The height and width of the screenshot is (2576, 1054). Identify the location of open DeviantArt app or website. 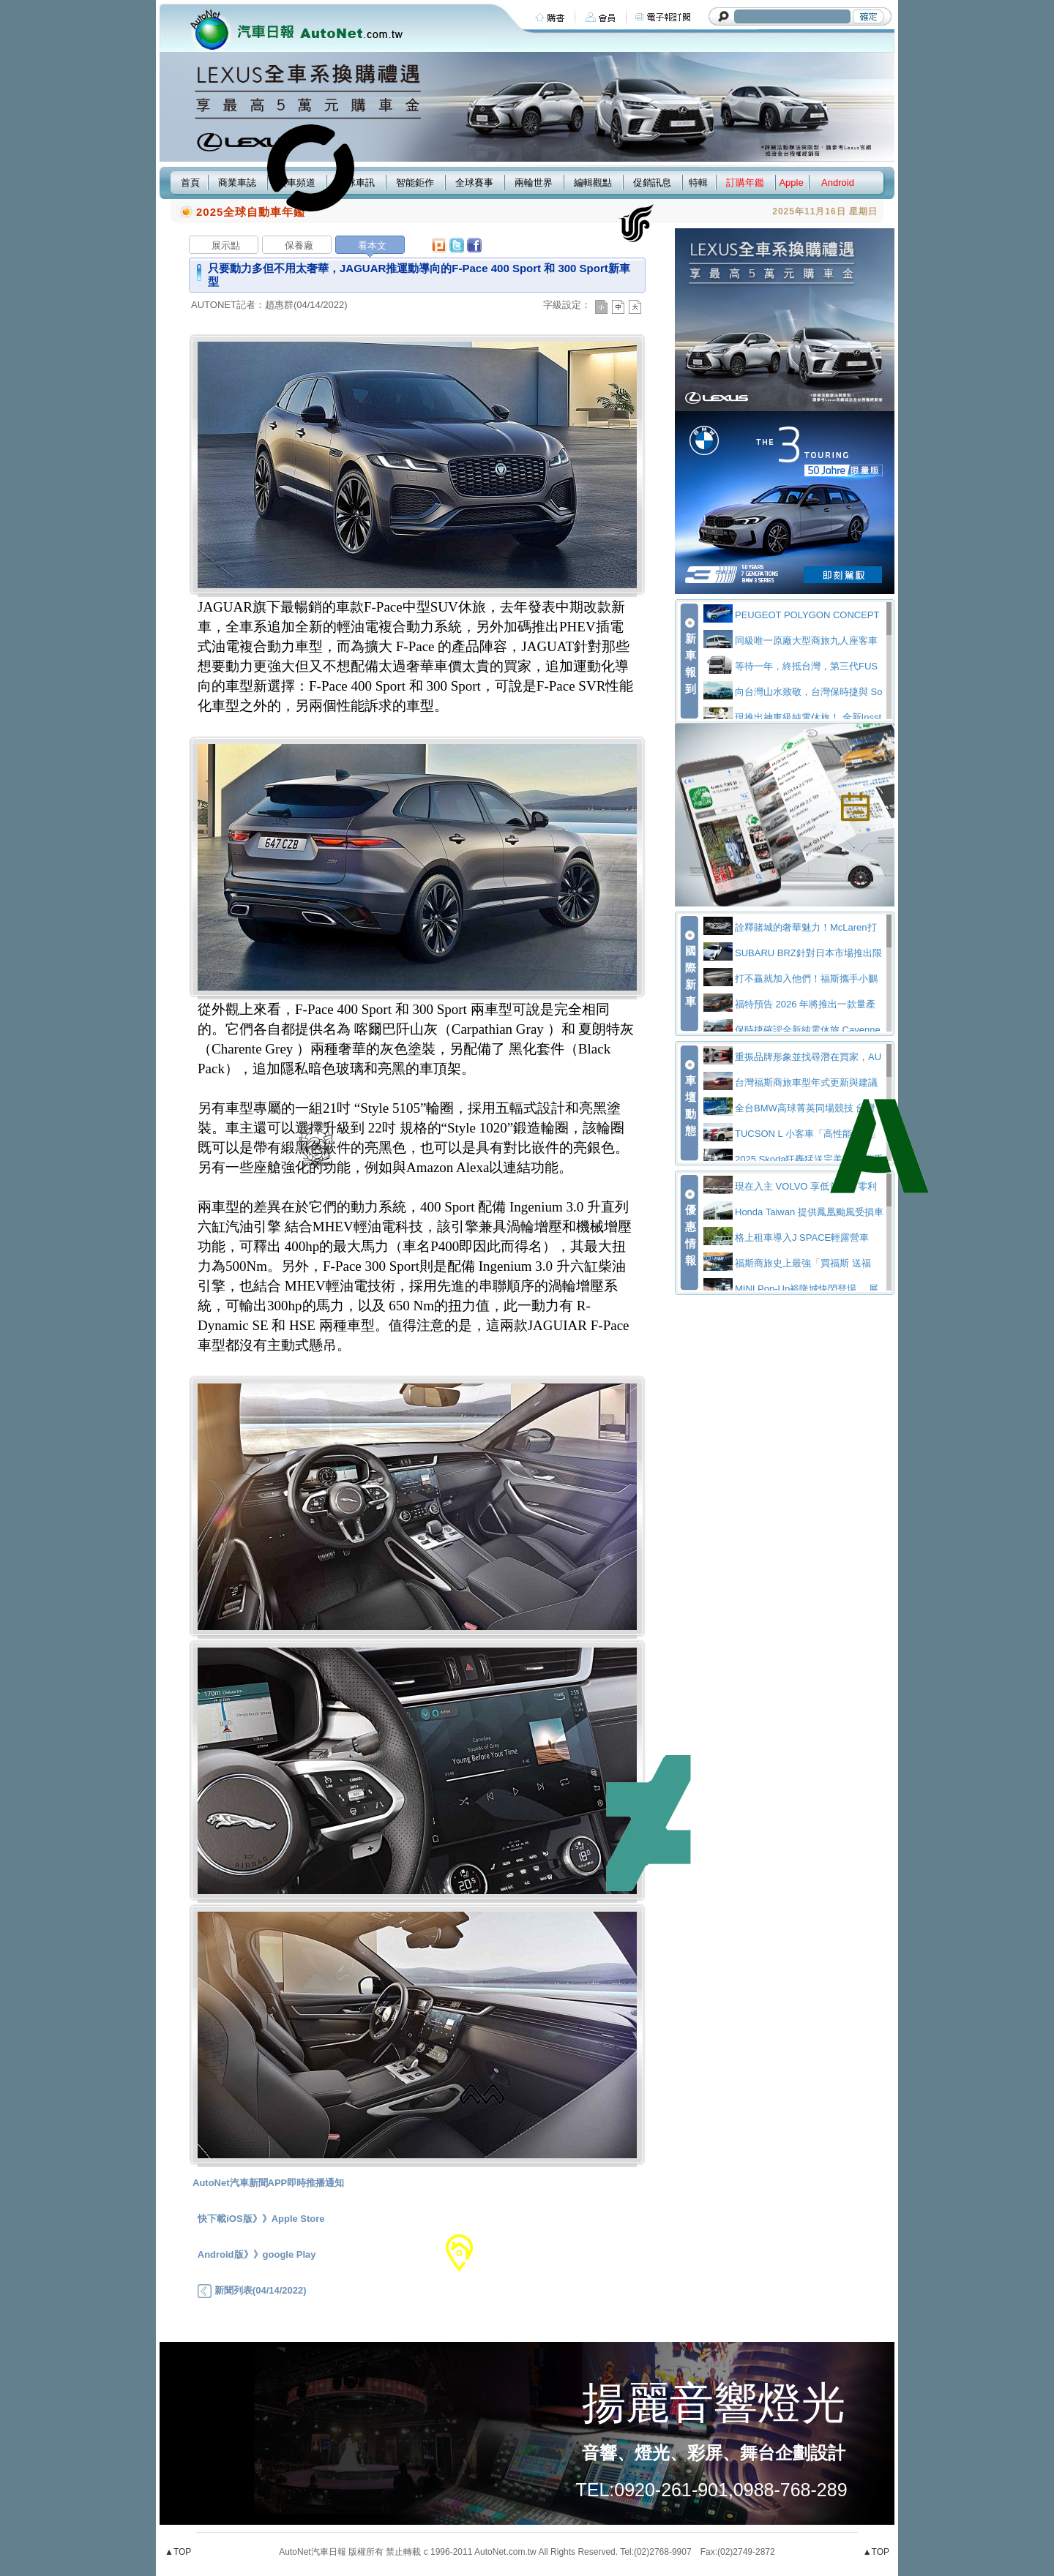
(649, 1823).